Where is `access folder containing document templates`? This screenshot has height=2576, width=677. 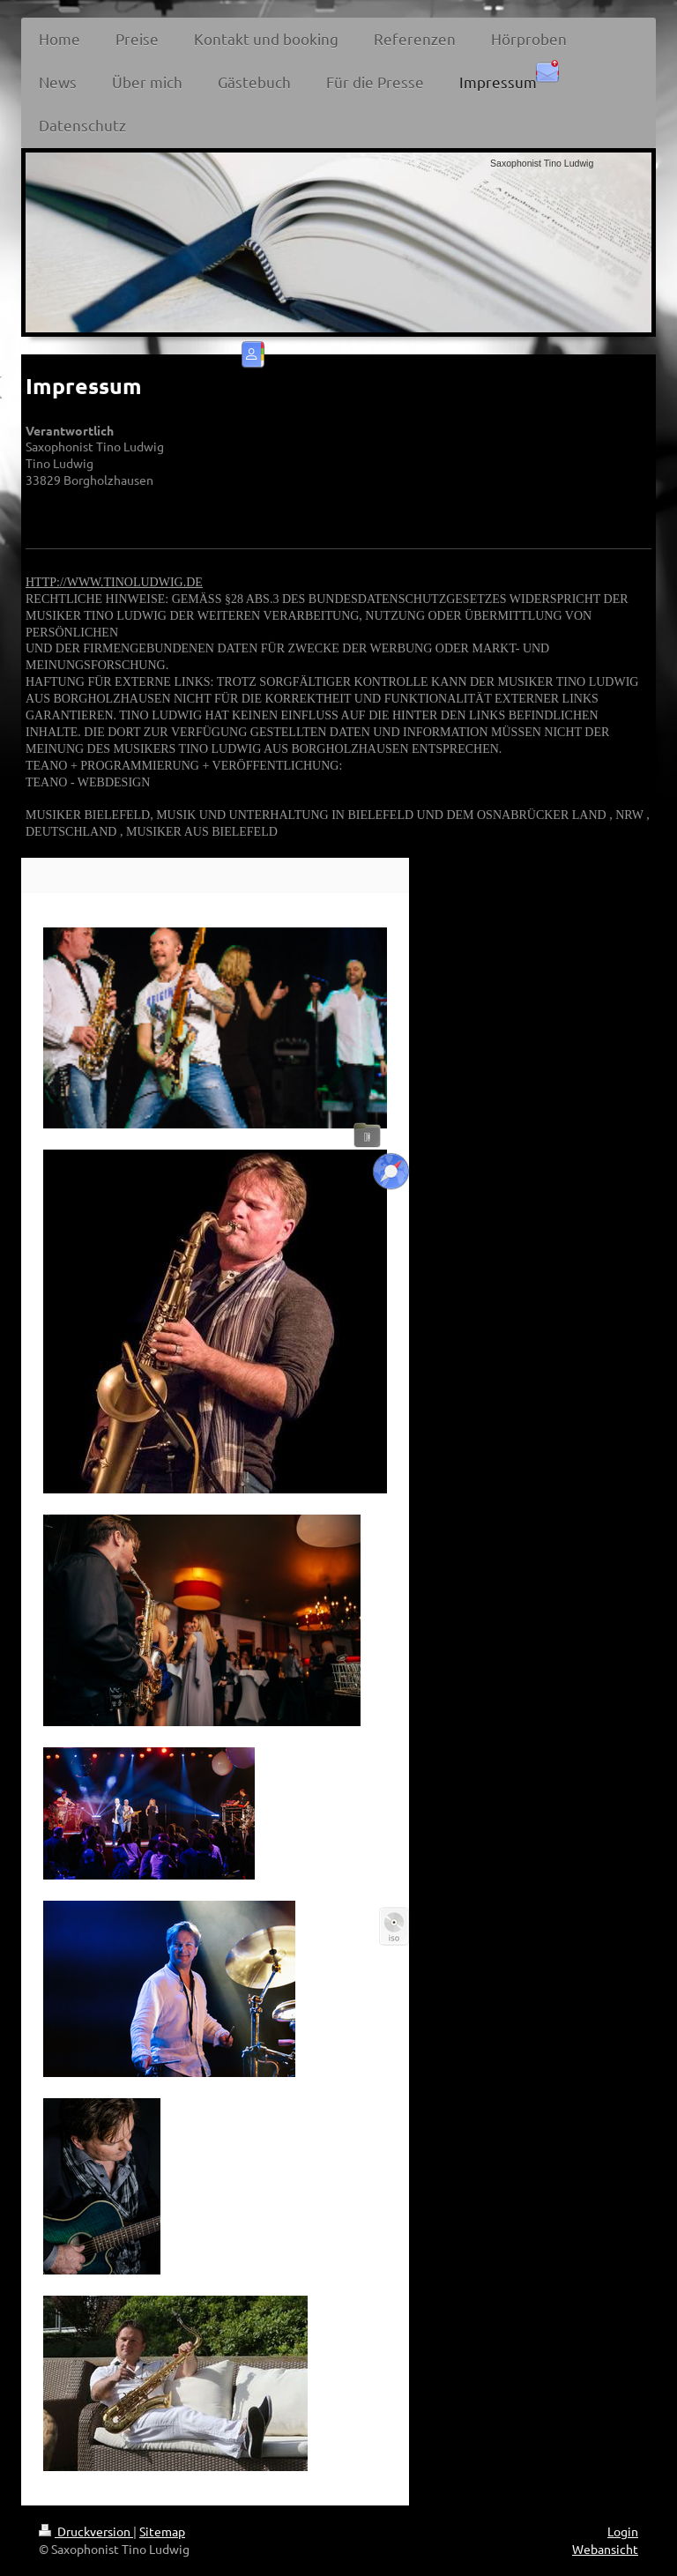 access folder containing document templates is located at coordinates (367, 1135).